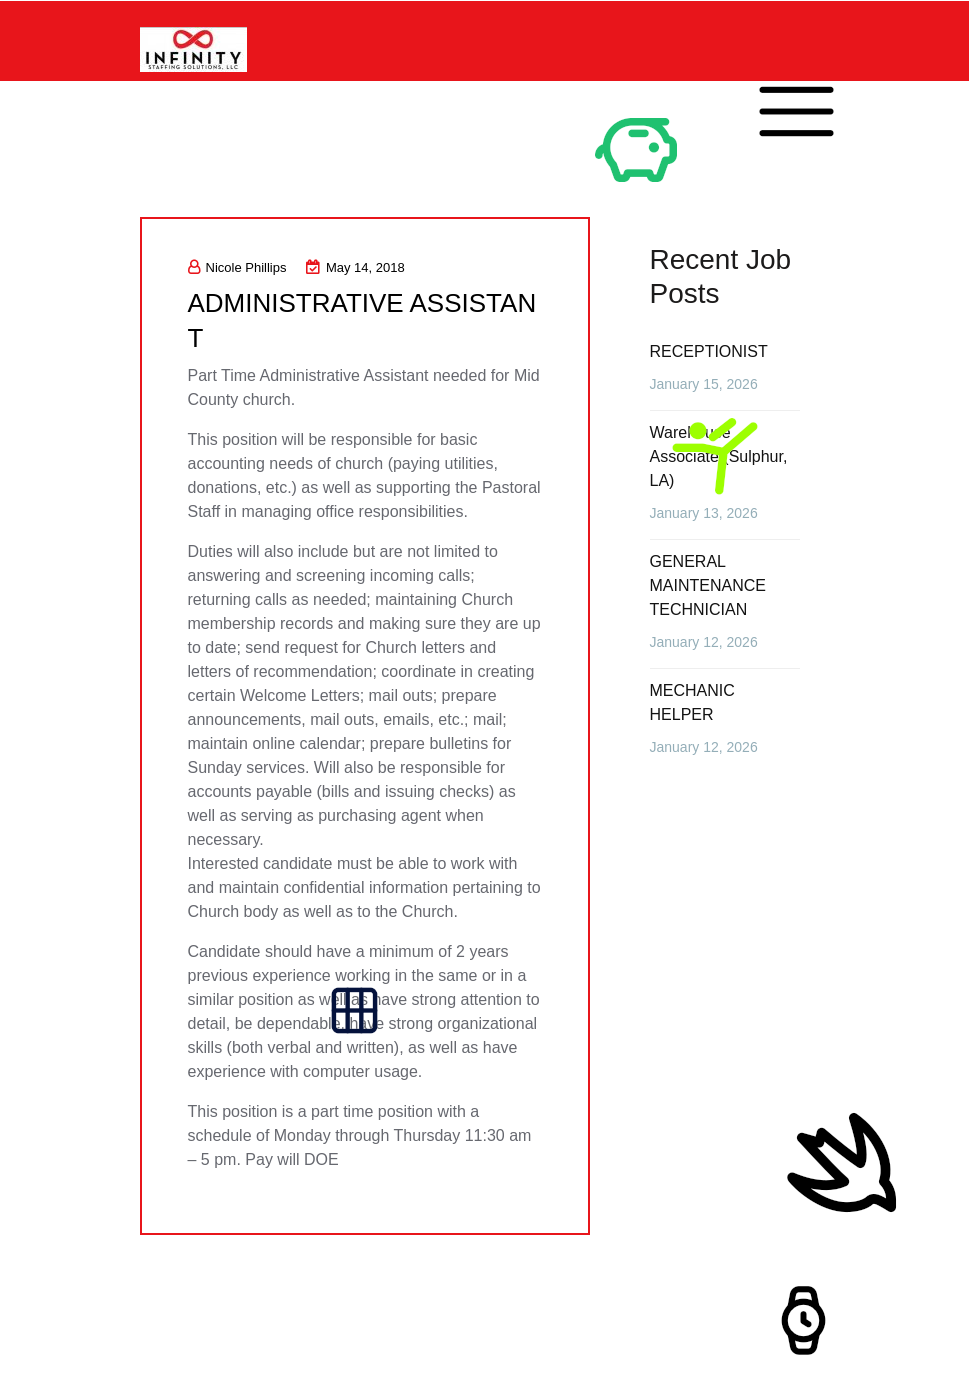  What do you see at coordinates (715, 452) in the screenshot?
I see `view gymnastics or fitness activities` at bounding box center [715, 452].